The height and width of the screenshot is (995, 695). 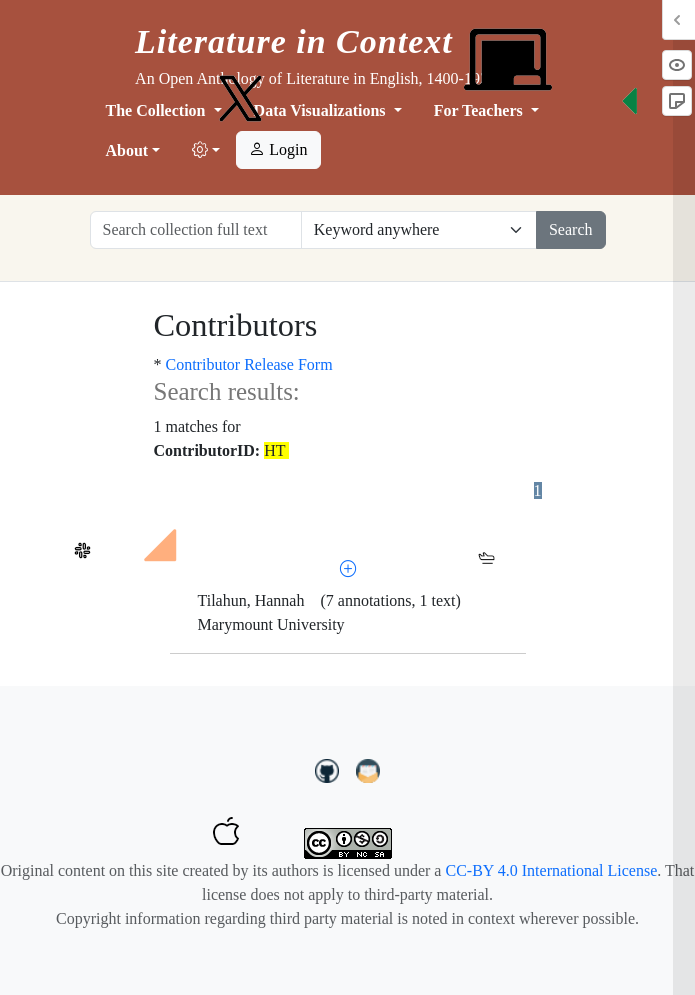 What do you see at coordinates (227, 833) in the screenshot?
I see `sign in with Apple` at bounding box center [227, 833].